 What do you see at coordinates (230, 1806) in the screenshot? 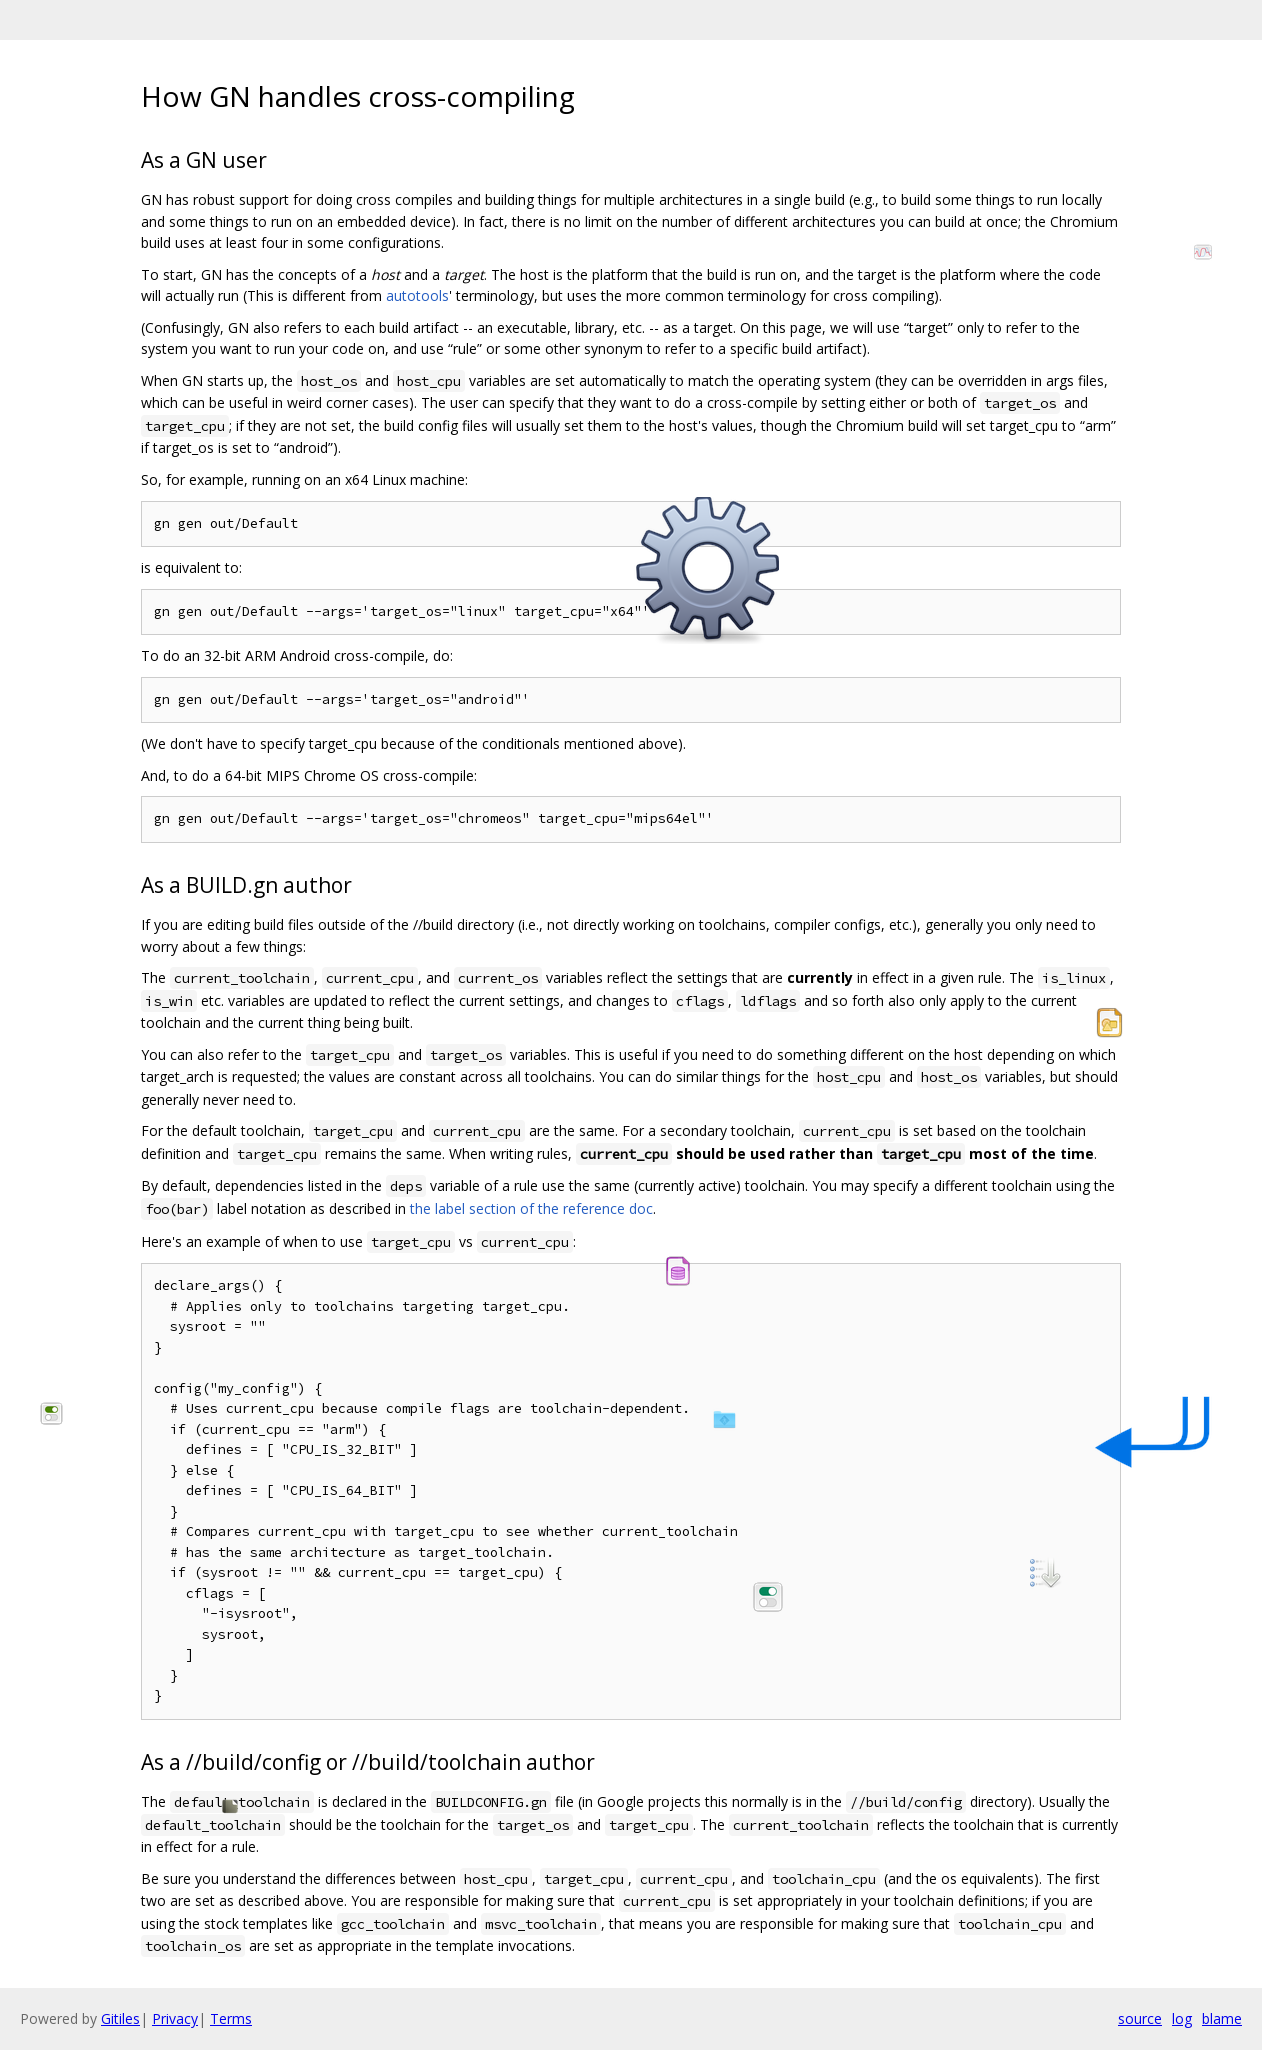
I see `change desktop wallpaper settings` at bounding box center [230, 1806].